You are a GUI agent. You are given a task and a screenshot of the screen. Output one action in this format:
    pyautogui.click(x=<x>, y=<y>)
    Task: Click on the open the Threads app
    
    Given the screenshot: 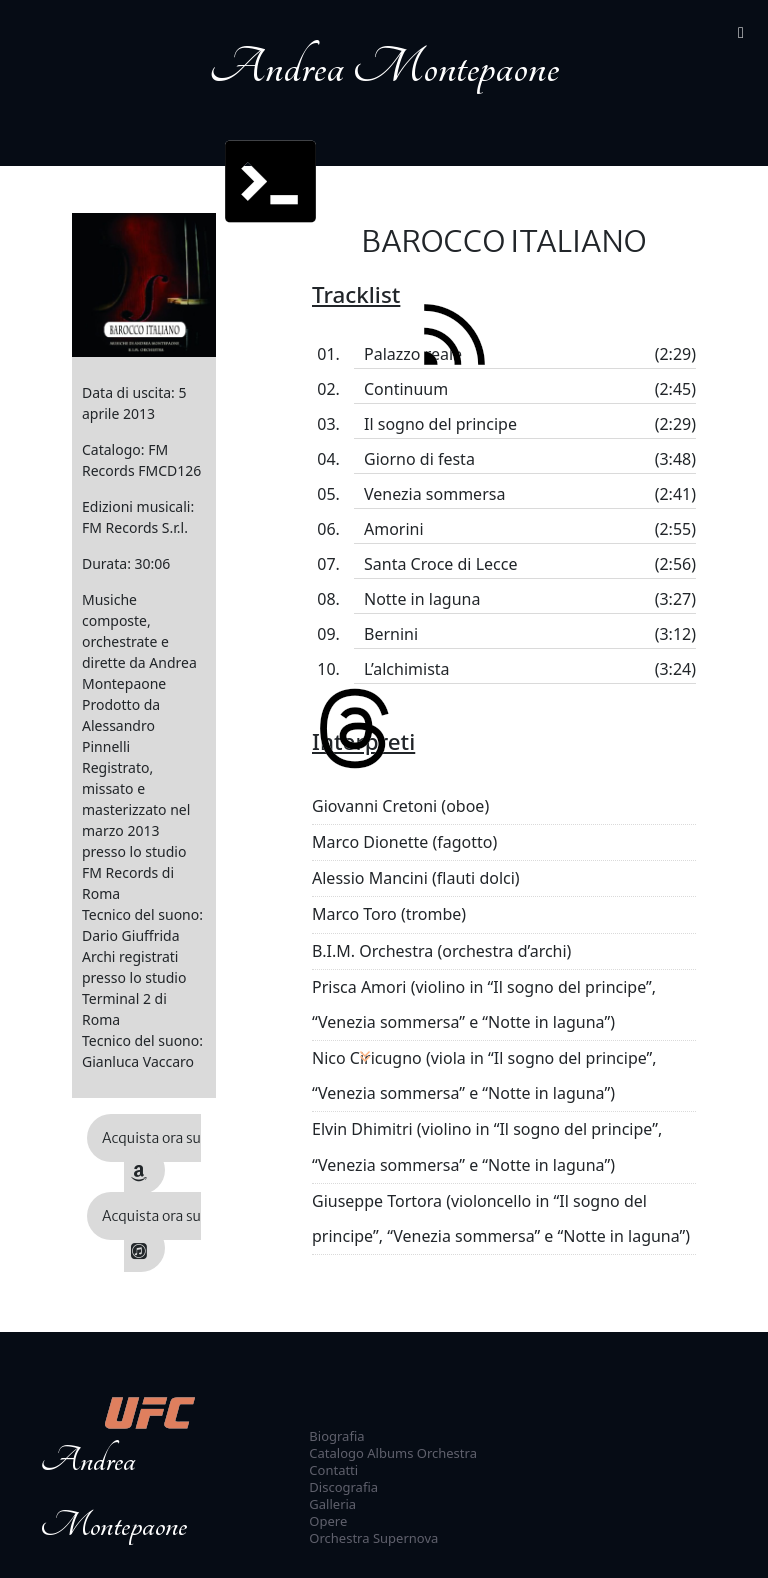 What is the action you would take?
    pyautogui.click(x=354, y=728)
    